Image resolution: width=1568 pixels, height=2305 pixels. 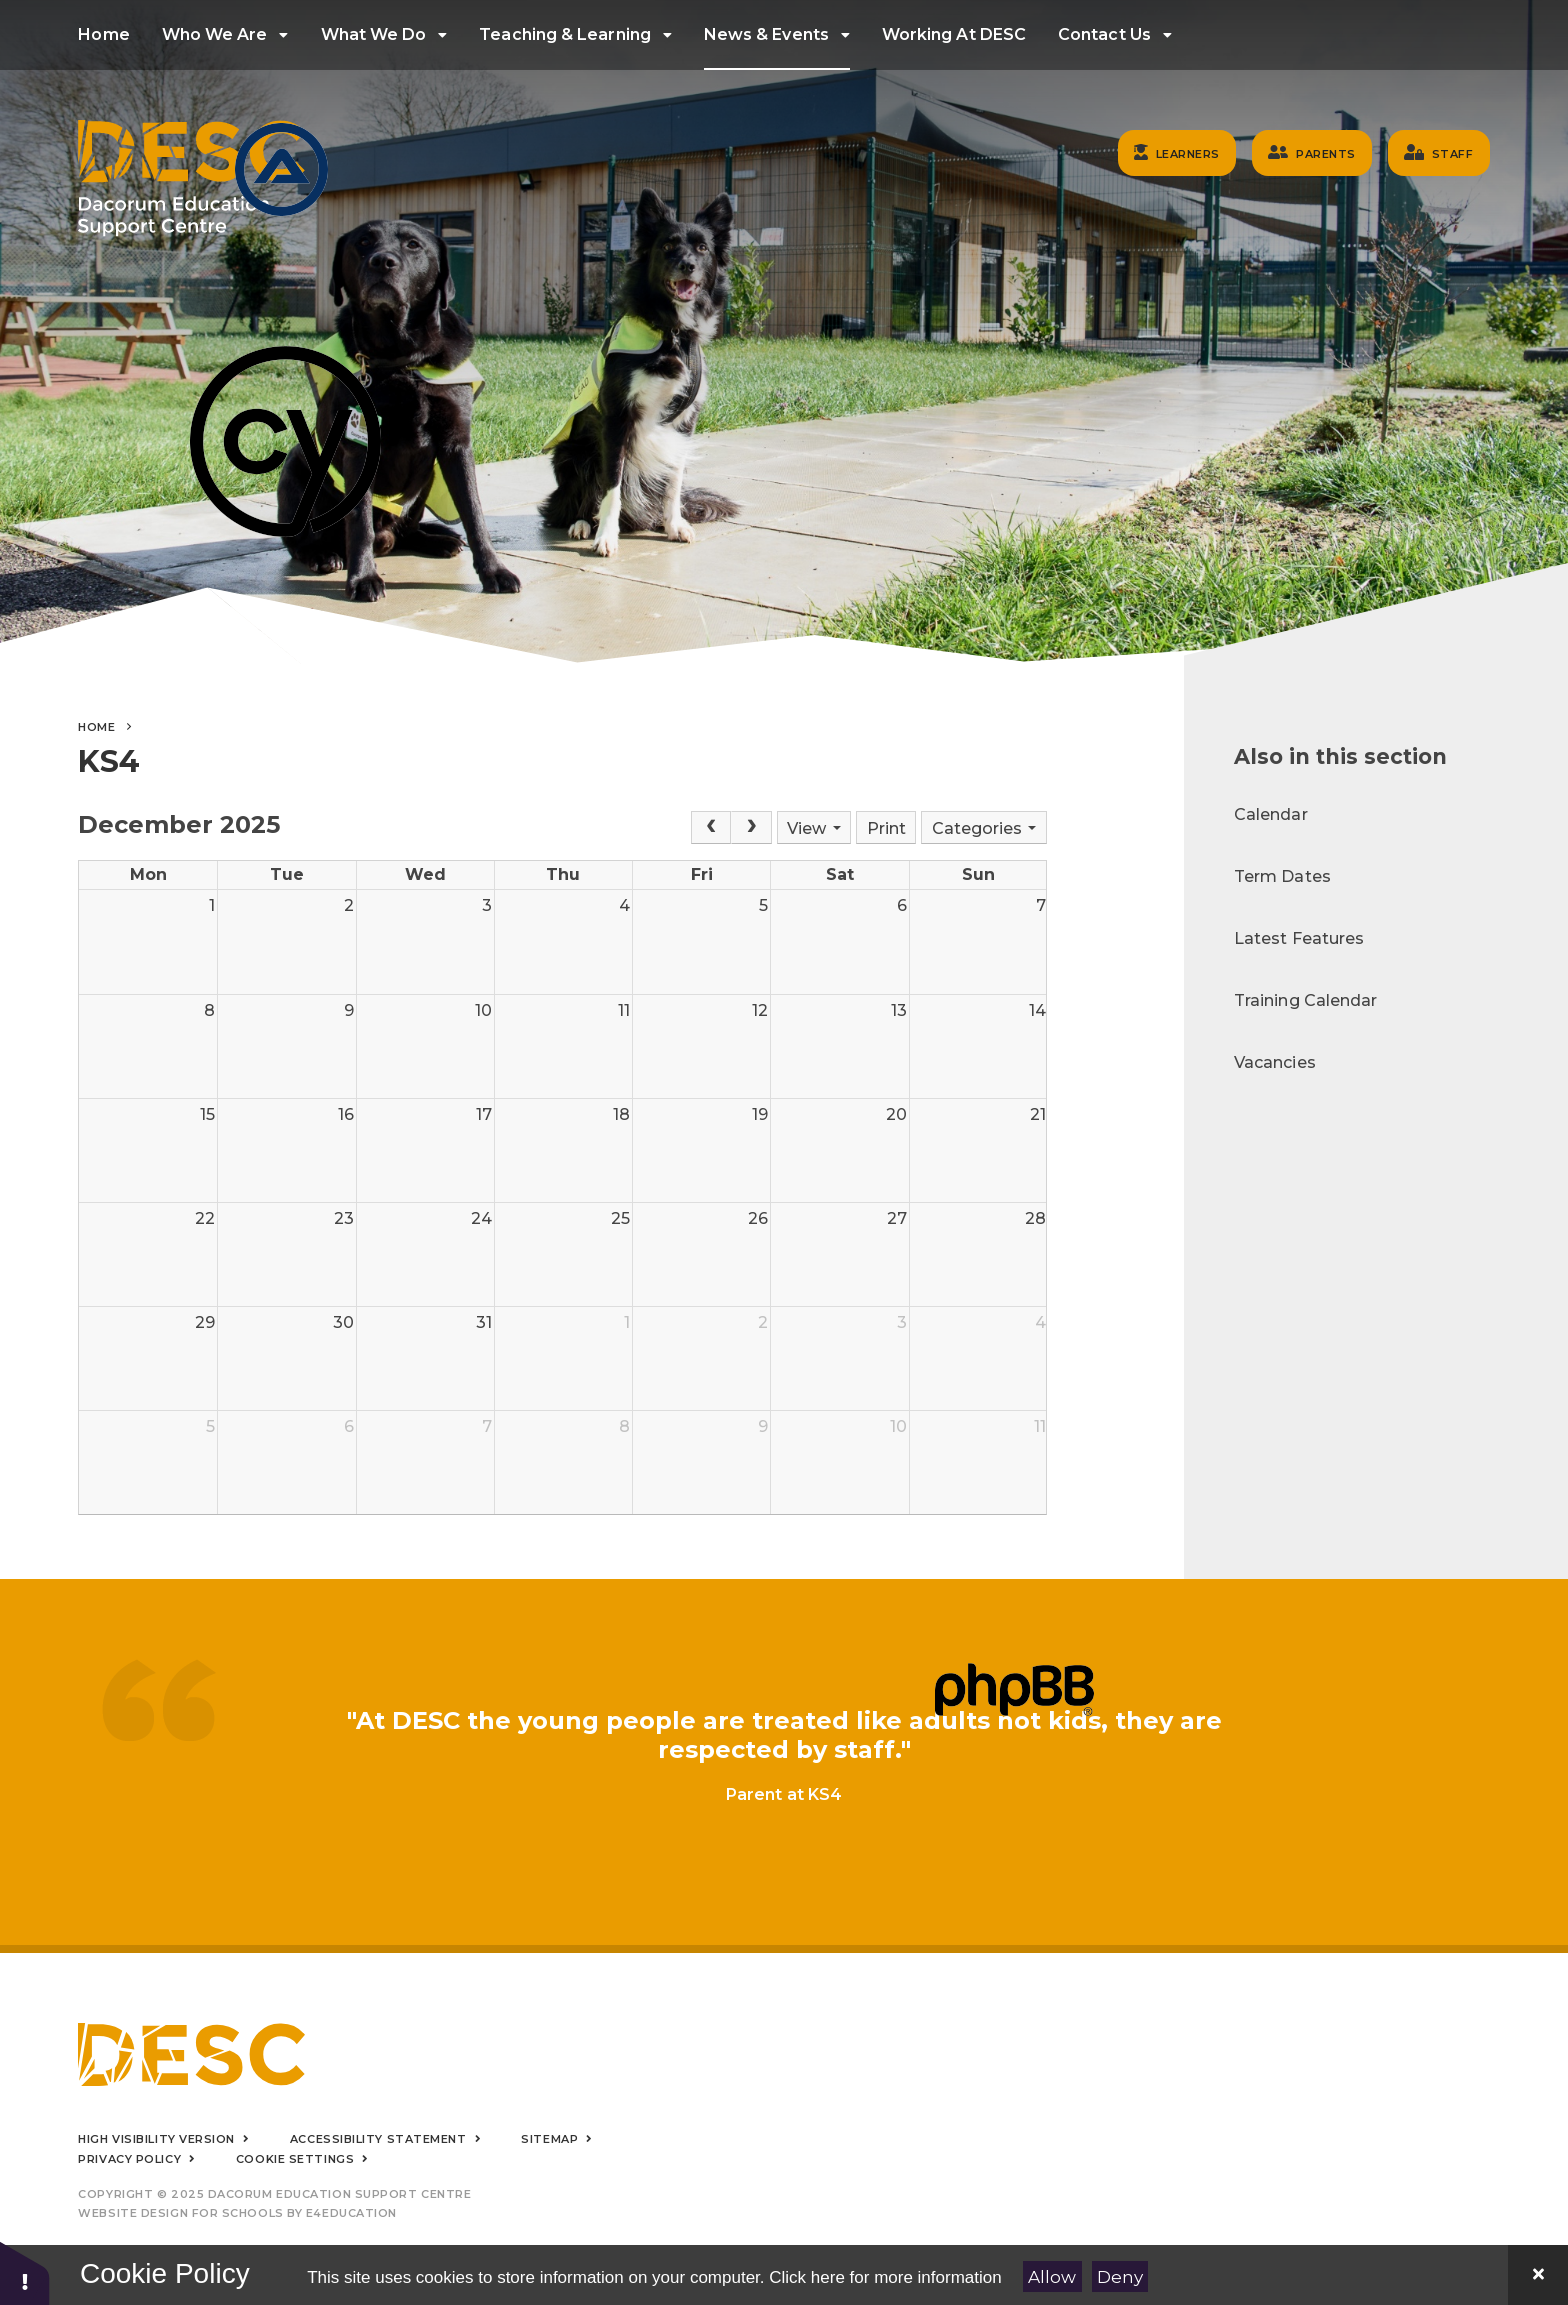 I want to click on autoit scripting language logo, so click(x=281, y=169).